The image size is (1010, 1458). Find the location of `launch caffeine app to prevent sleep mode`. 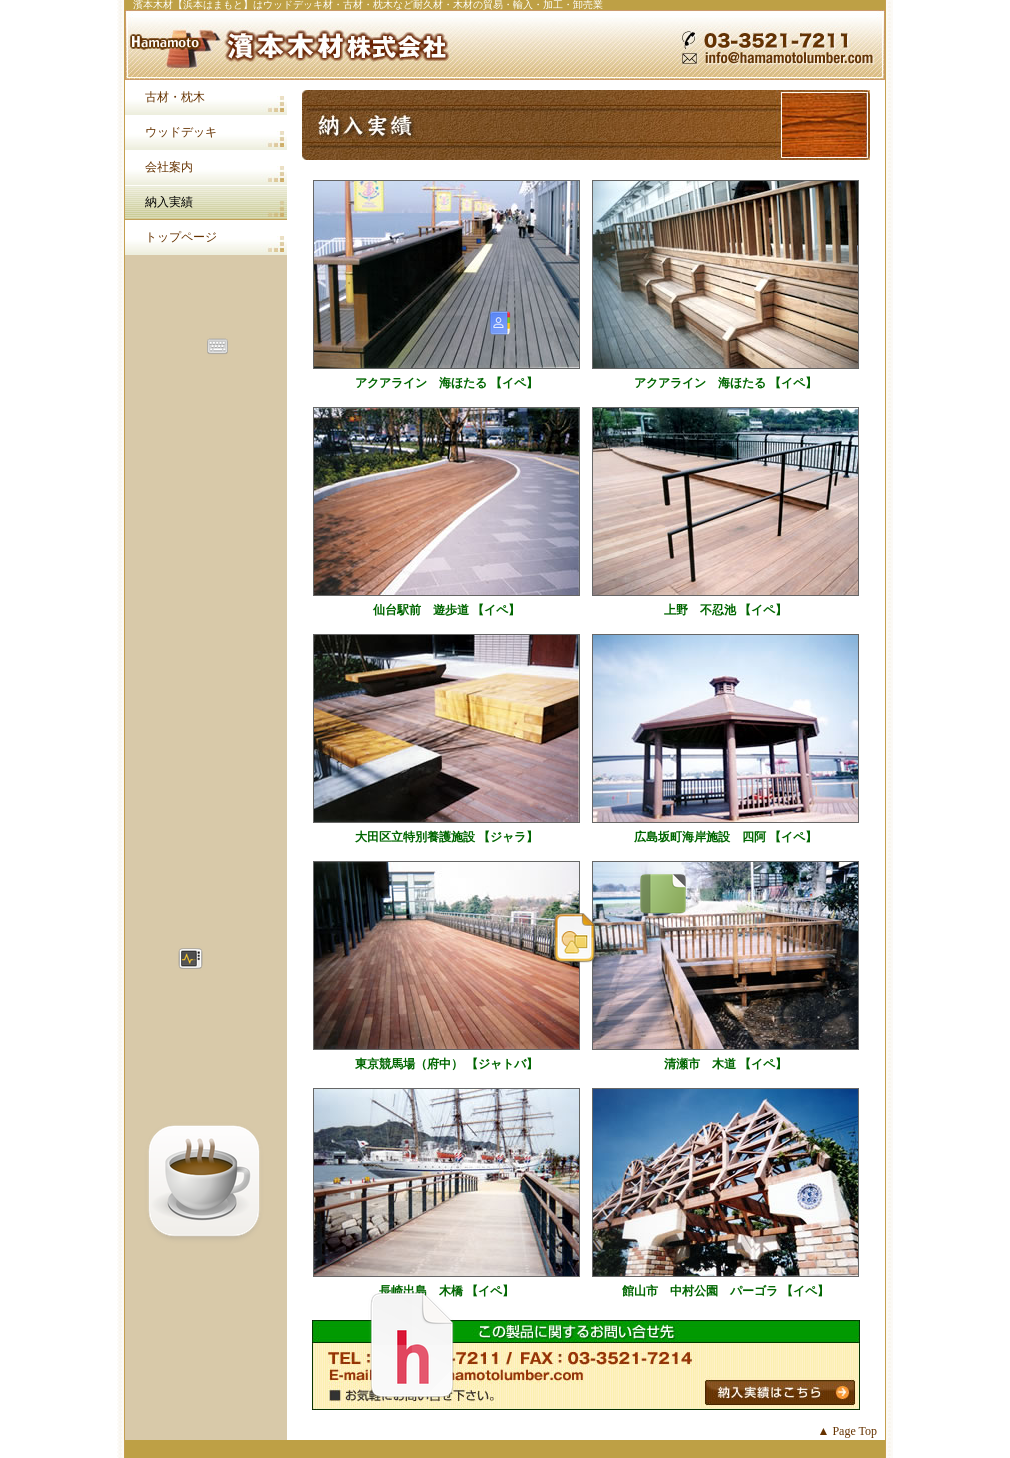

launch caffeine app to prevent sleep mode is located at coordinates (204, 1181).